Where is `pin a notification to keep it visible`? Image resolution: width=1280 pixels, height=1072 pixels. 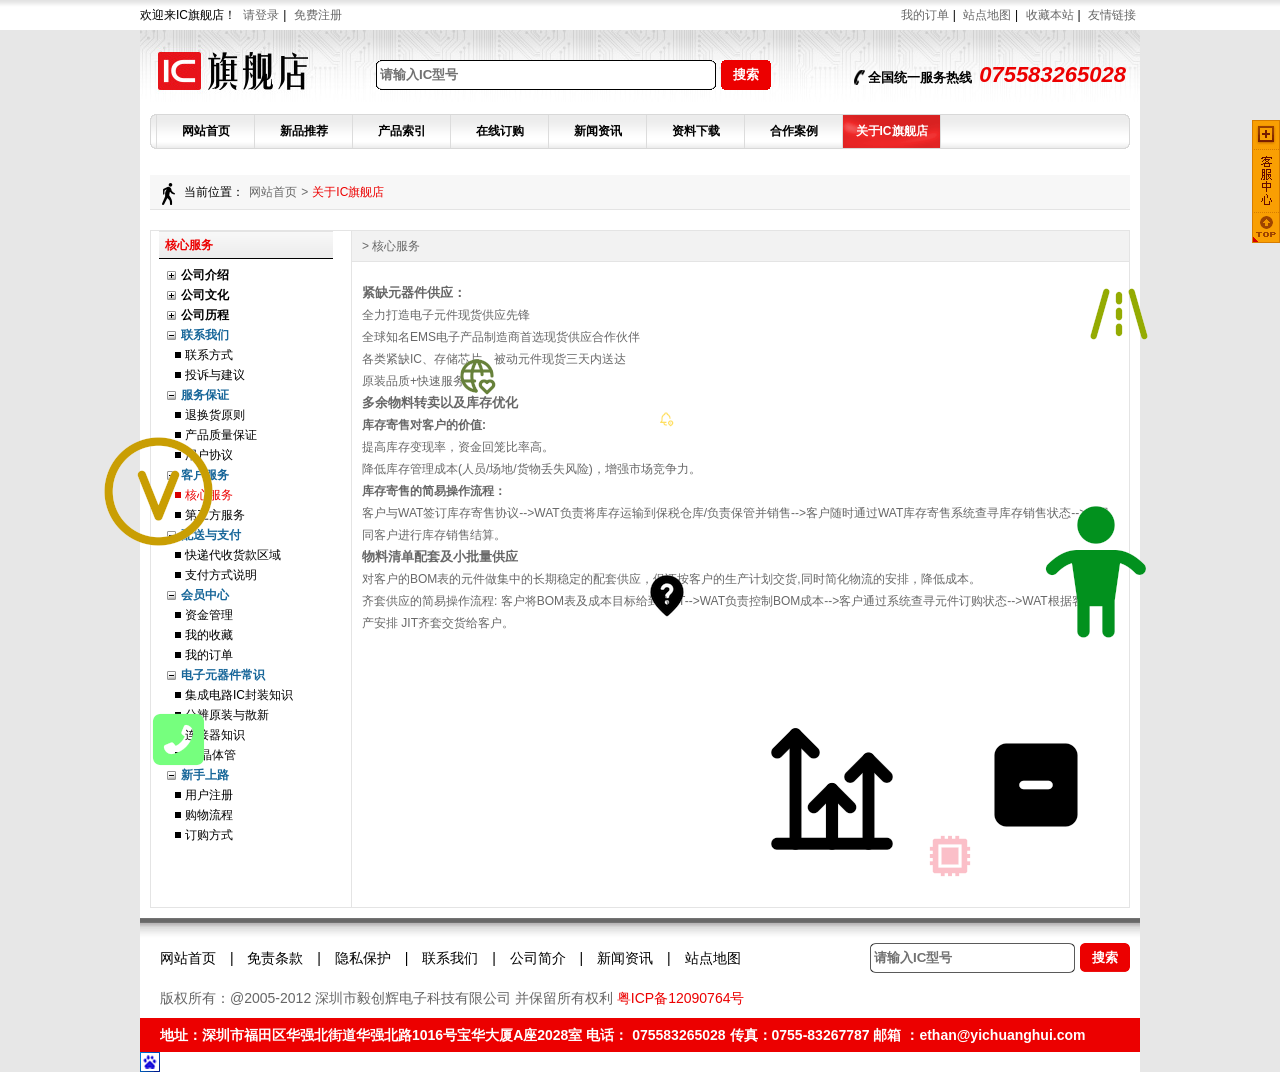
pin a notification to keep it visible is located at coordinates (666, 419).